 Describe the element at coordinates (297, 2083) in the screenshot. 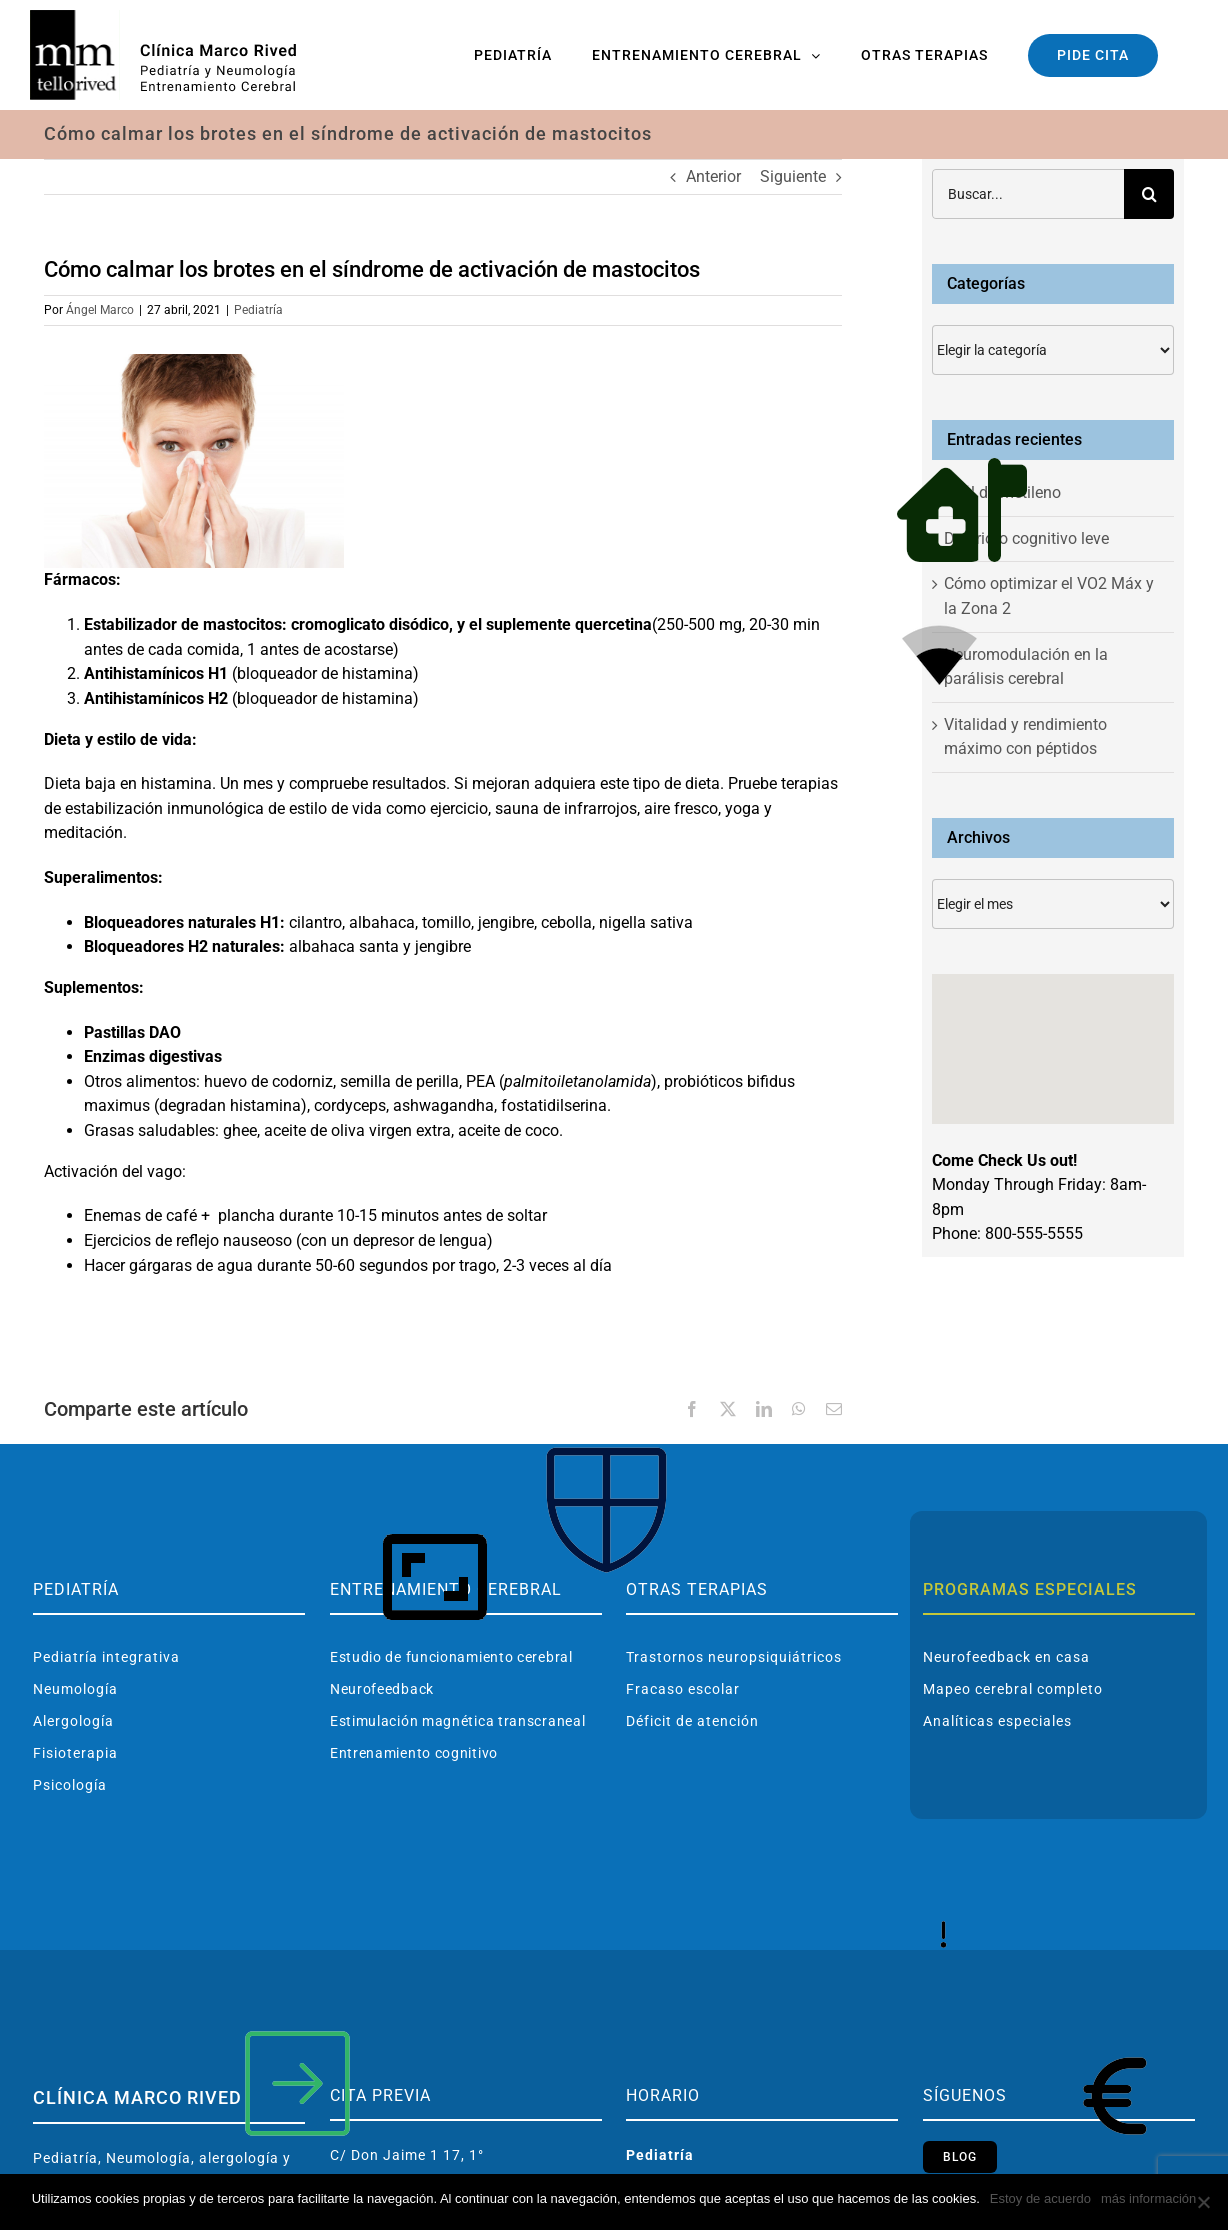

I see `navigate to the next item or screen` at that location.